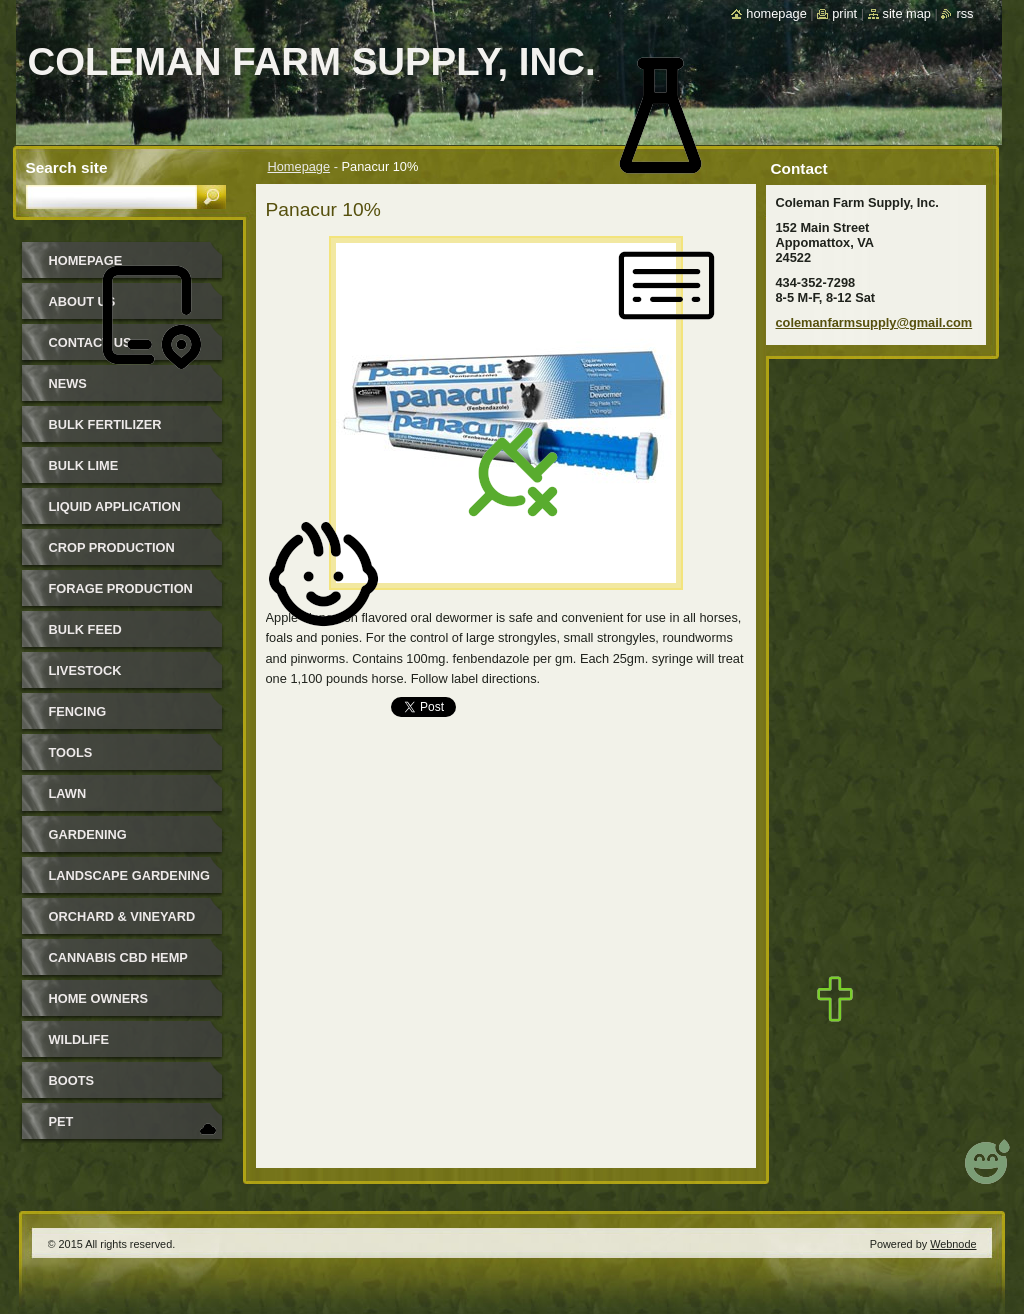 This screenshot has height=1314, width=1024. I want to click on access science or laboratory features, so click(660, 115).